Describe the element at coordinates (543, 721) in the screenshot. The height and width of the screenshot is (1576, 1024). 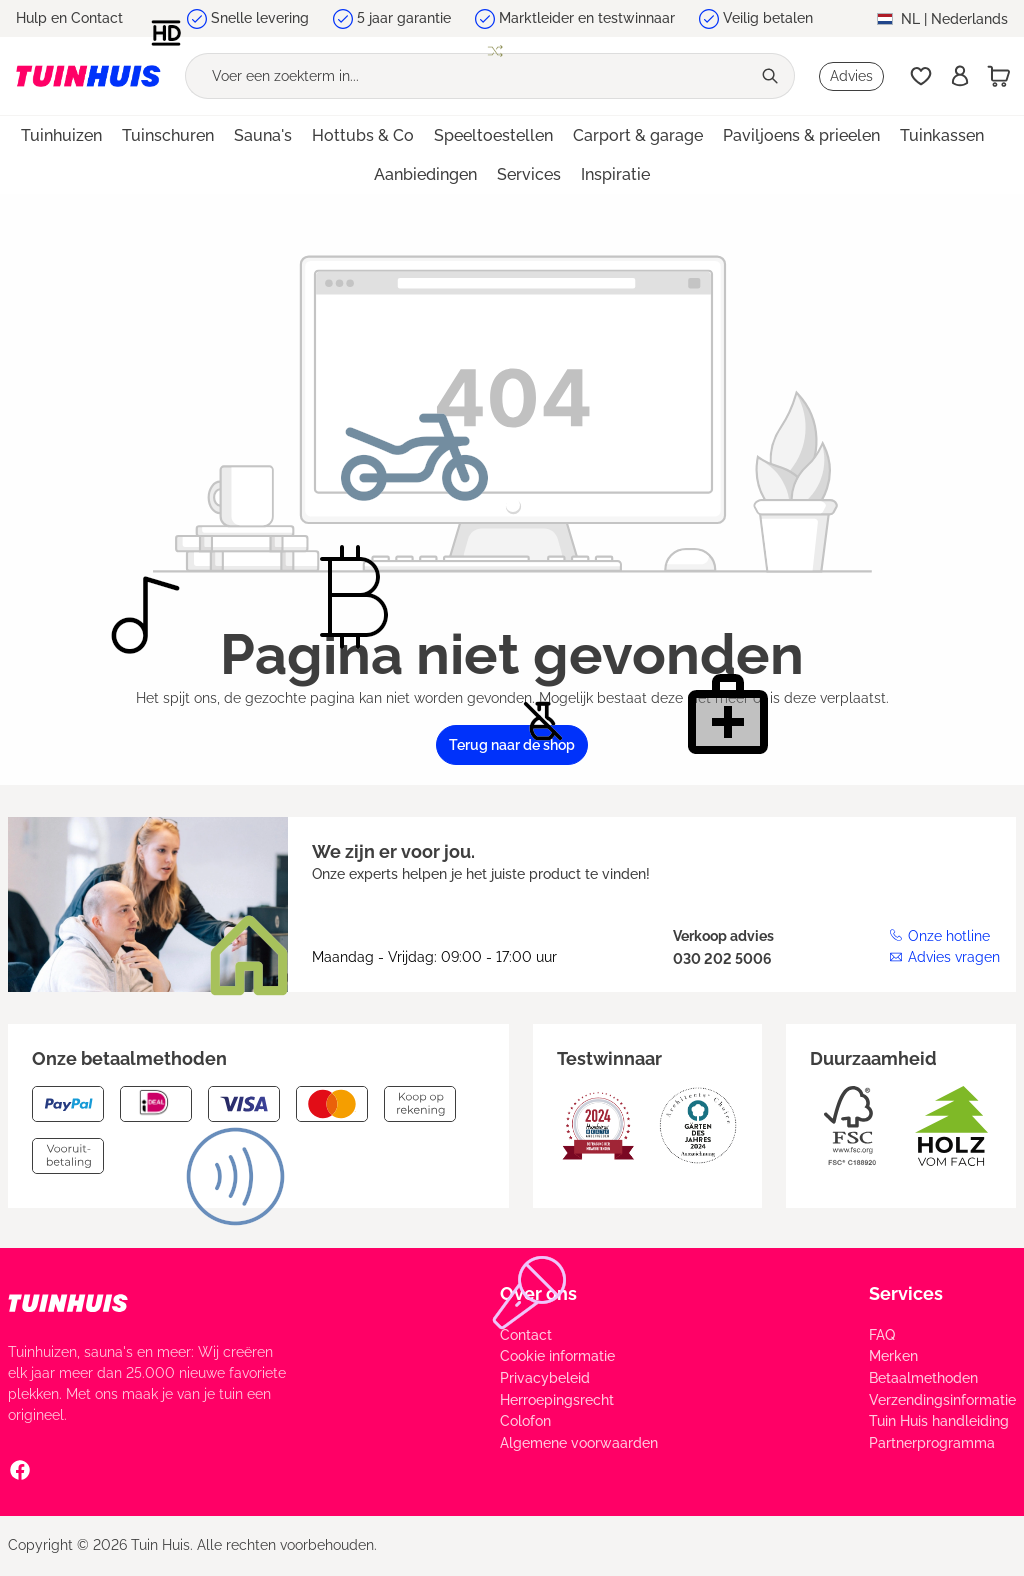
I see `disable lab or experimental features` at that location.